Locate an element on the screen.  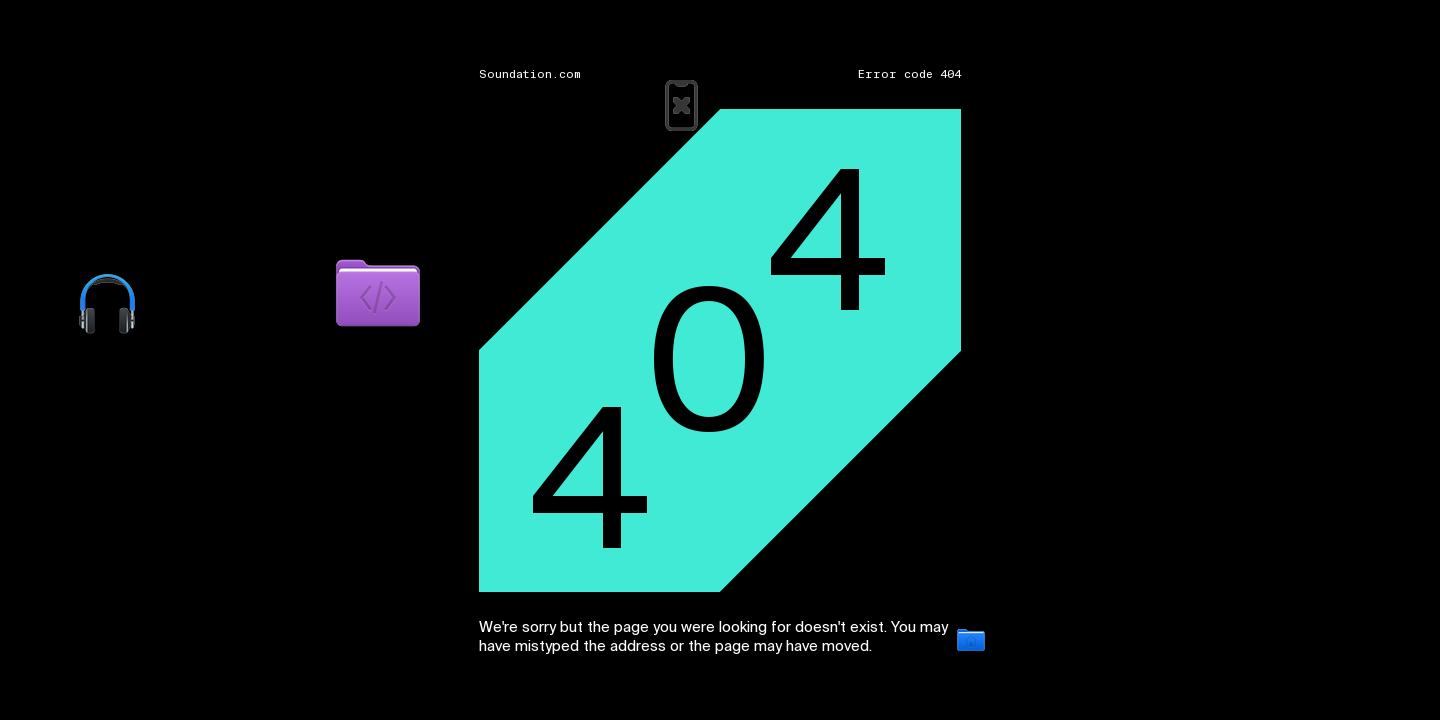
disconnect or unlink a paired device is located at coordinates (681, 105).